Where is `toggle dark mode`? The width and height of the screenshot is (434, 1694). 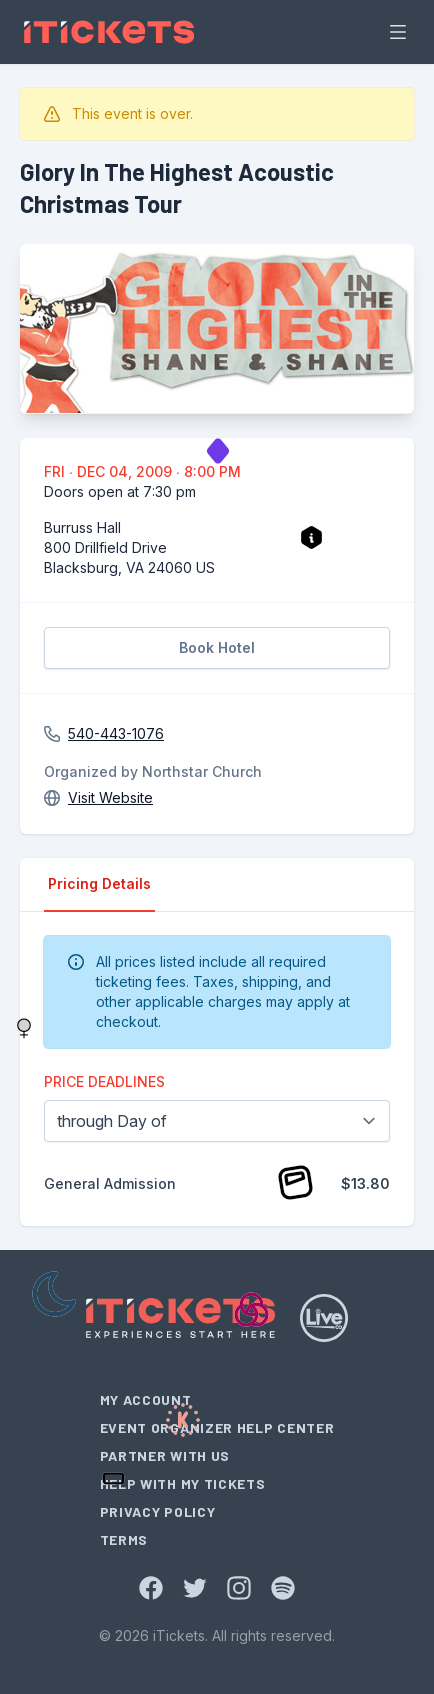 toggle dark mode is located at coordinates (55, 1294).